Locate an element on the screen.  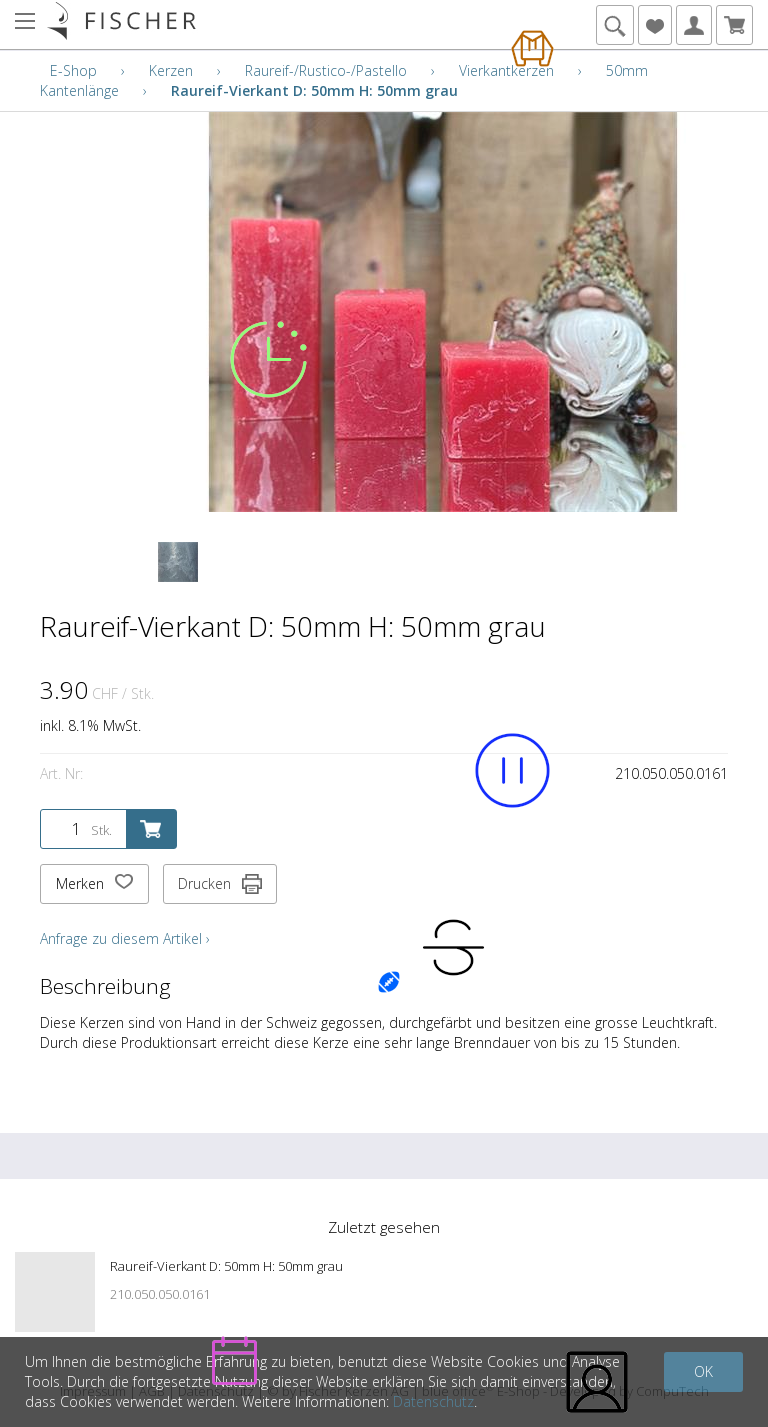
view calendar is located at coordinates (234, 1362).